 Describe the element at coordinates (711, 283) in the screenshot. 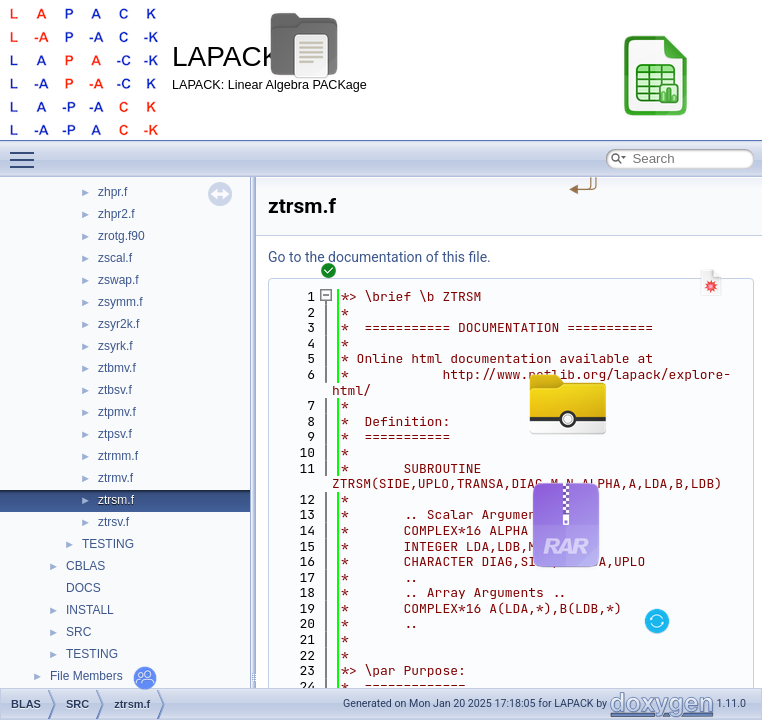

I see `a Mathematica notebook or computation file` at that location.